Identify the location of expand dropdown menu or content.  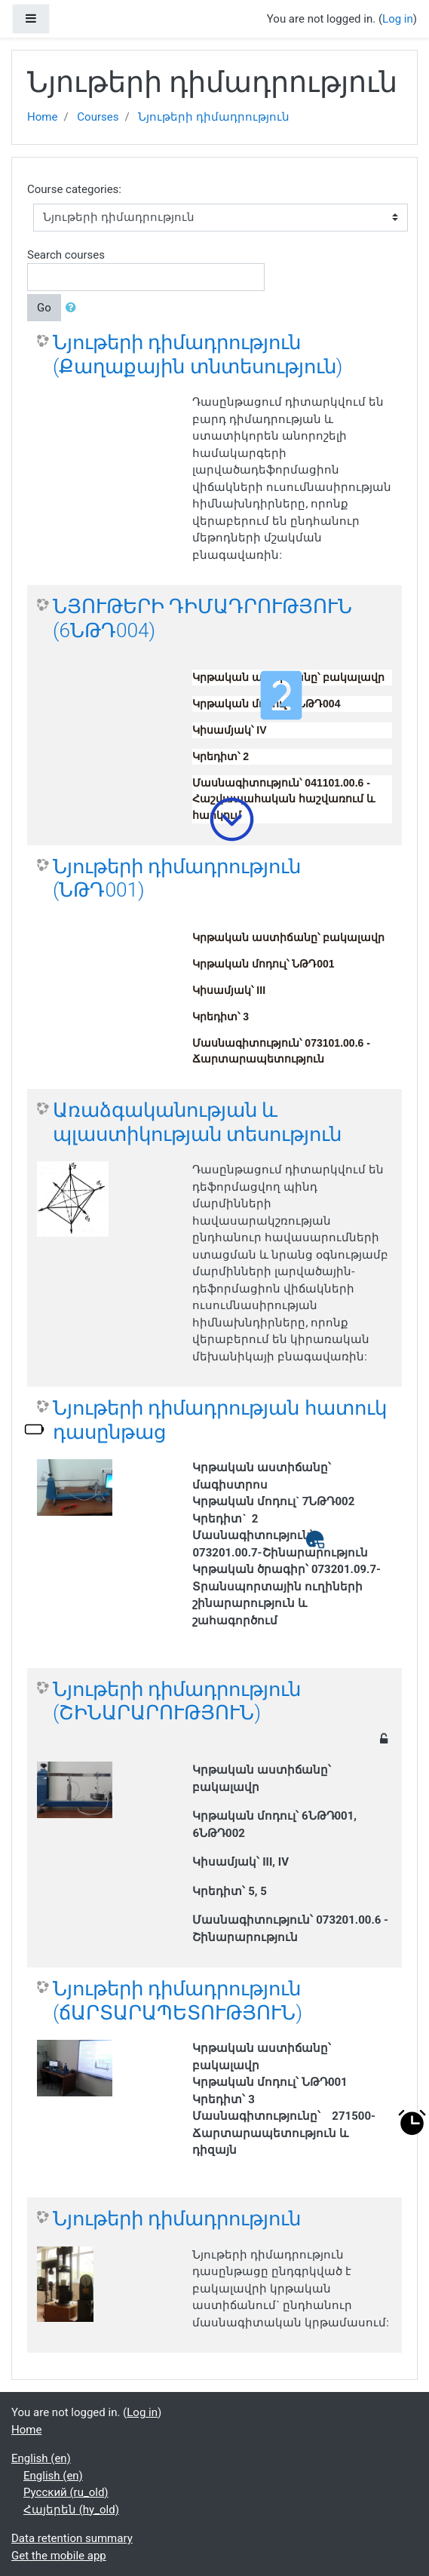
(231, 819).